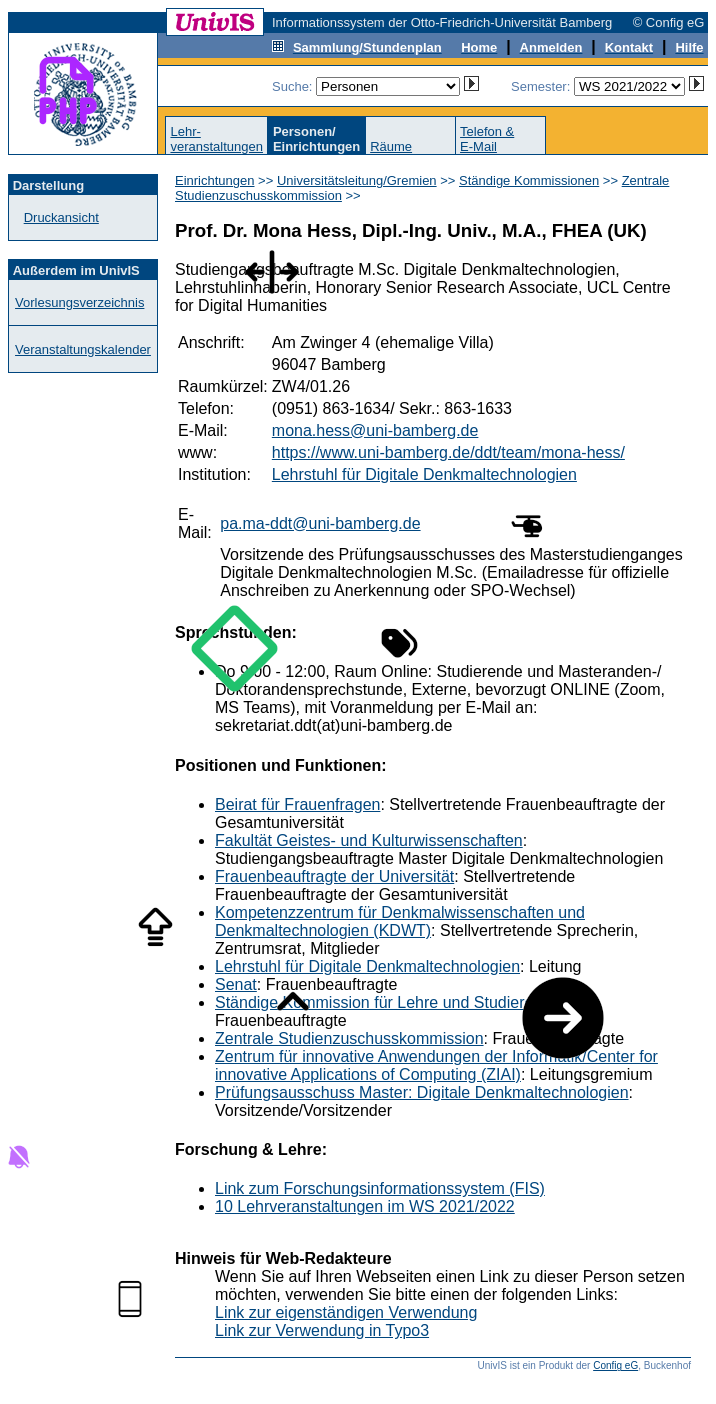 This screenshot has height=1404, width=716. I want to click on upload multiple files or items, so click(155, 926).